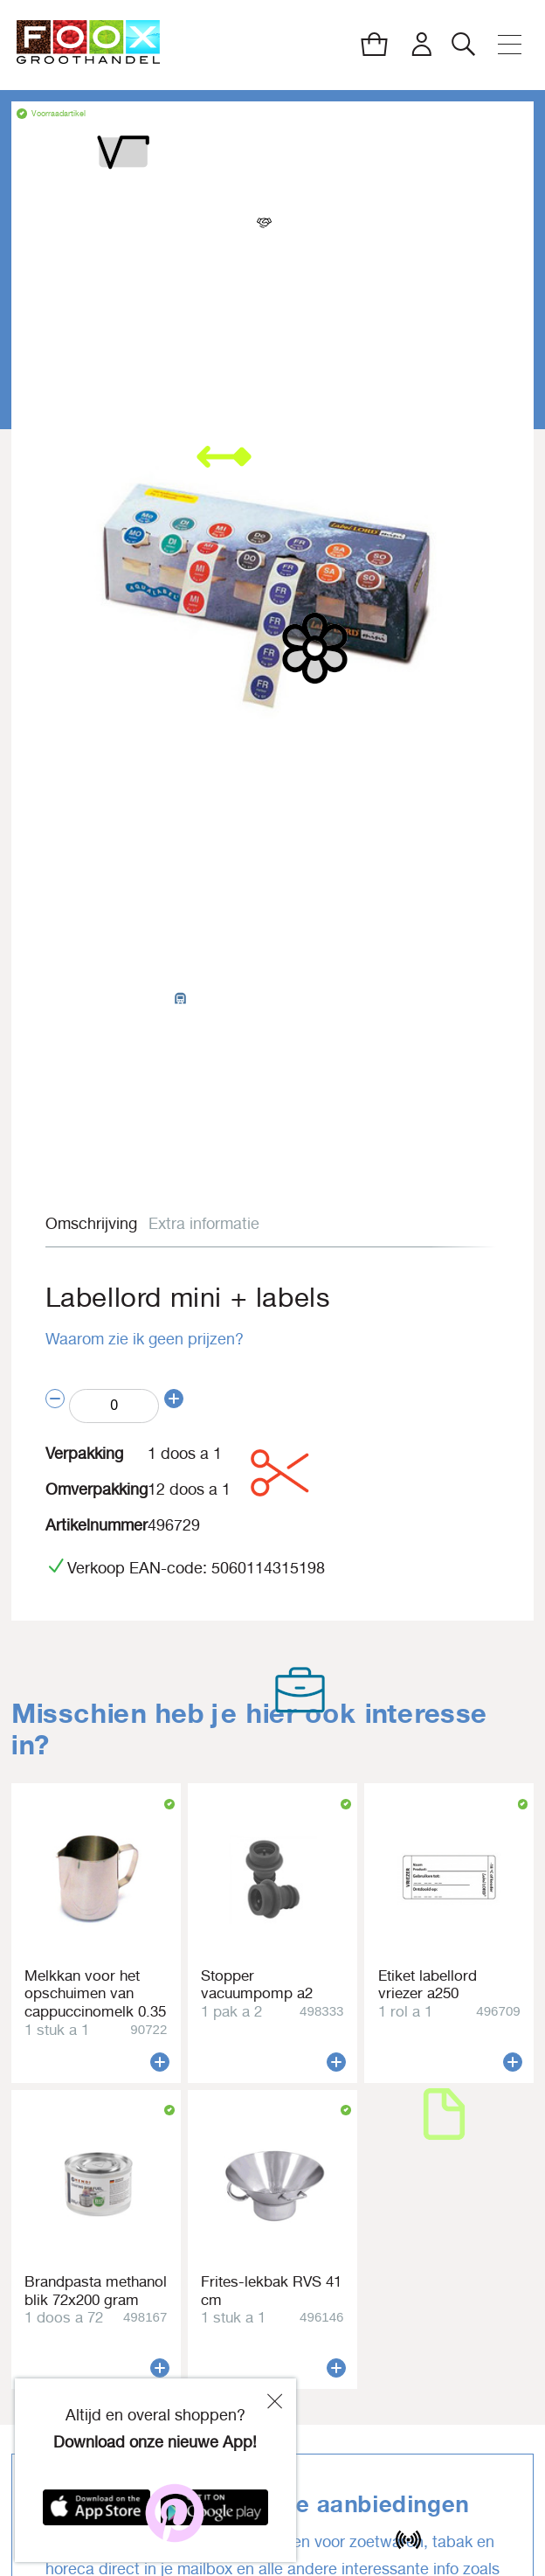 The height and width of the screenshot is (2576, 545). What do you see at coordinates (224, 456) in the screenshot?
I see `go back or return to previous step` at bounding box center [224, 456].